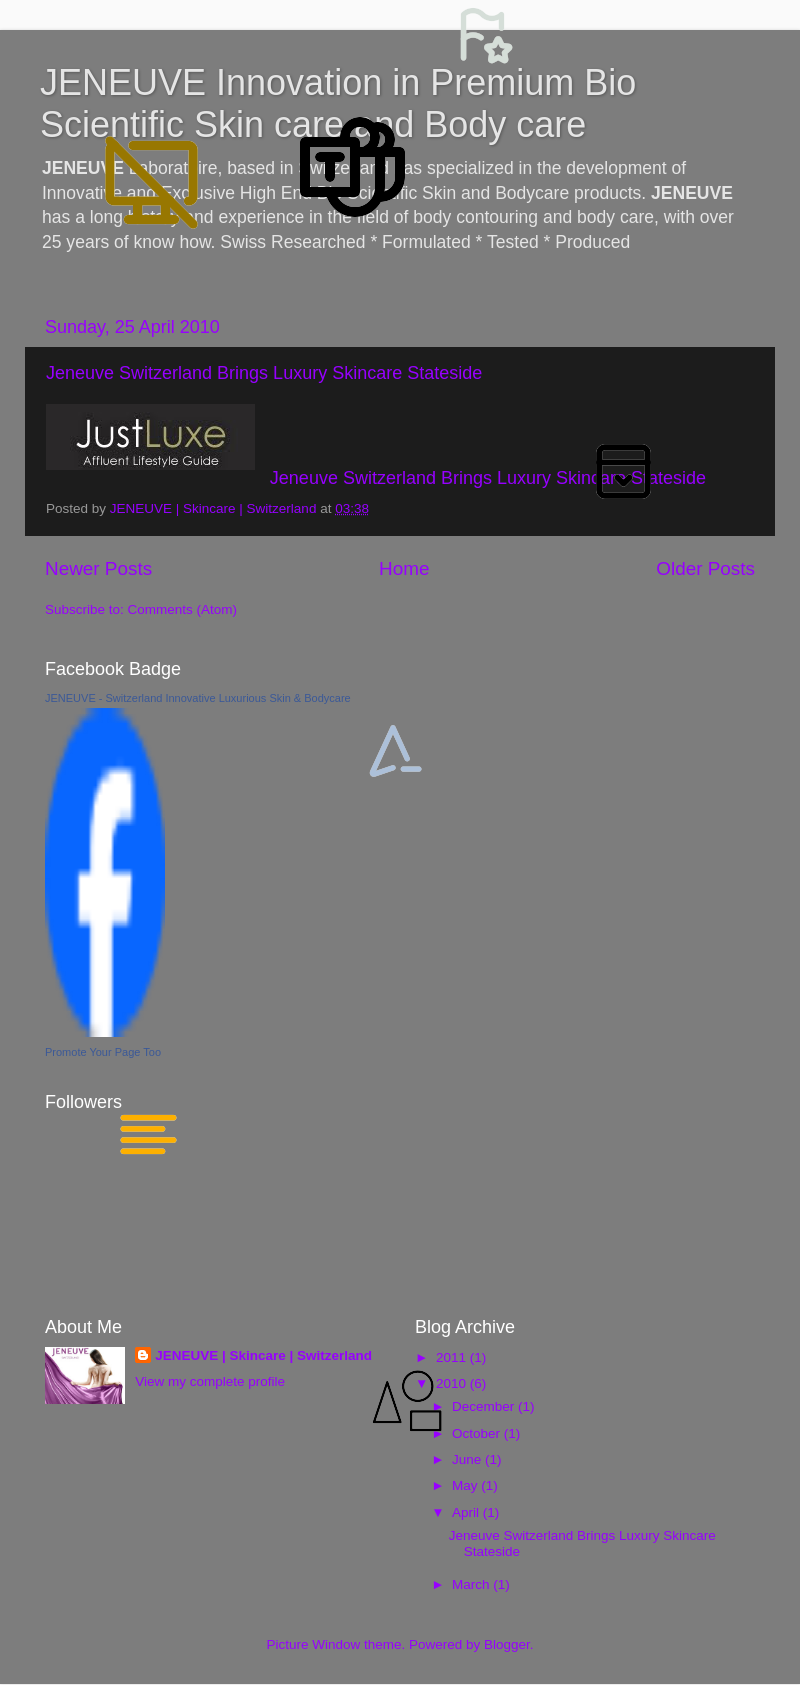  I want to click on align text to the left, so click(148, 1134).